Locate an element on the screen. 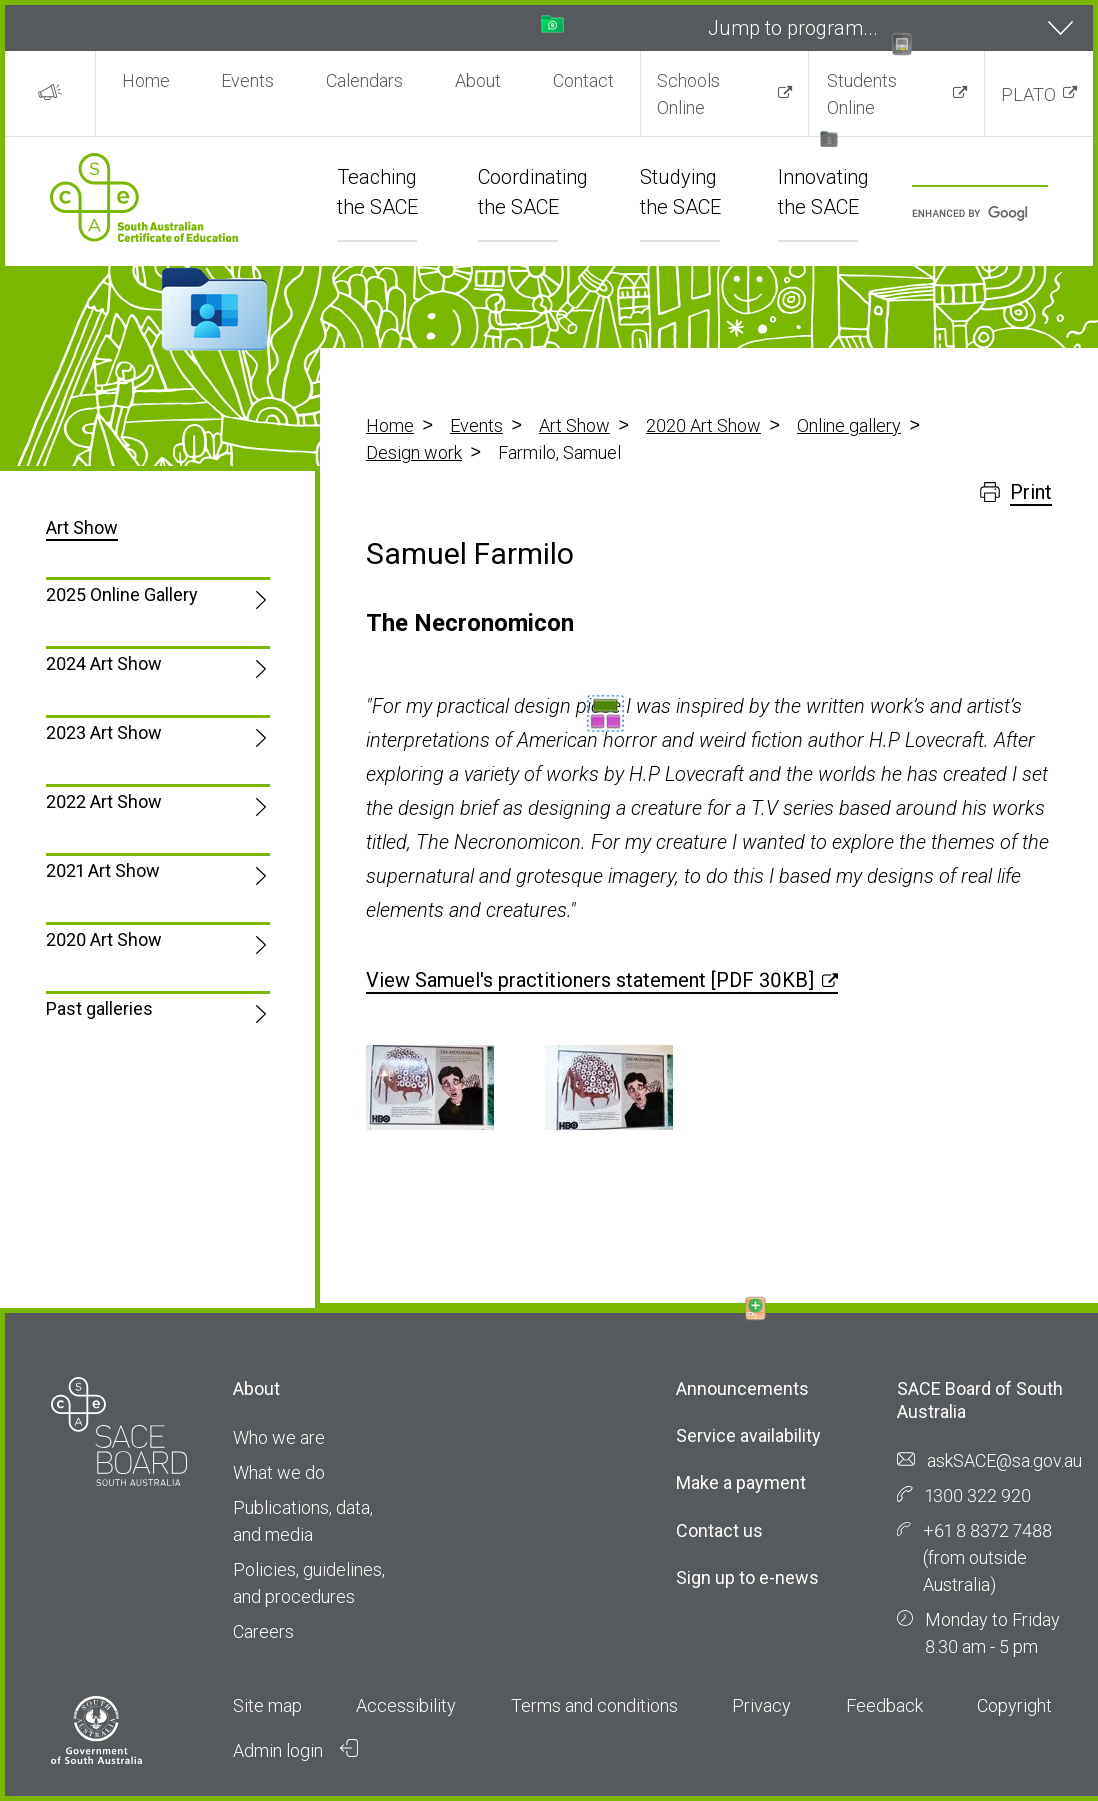  select all items in the current view is located at coordinates (605, 713).